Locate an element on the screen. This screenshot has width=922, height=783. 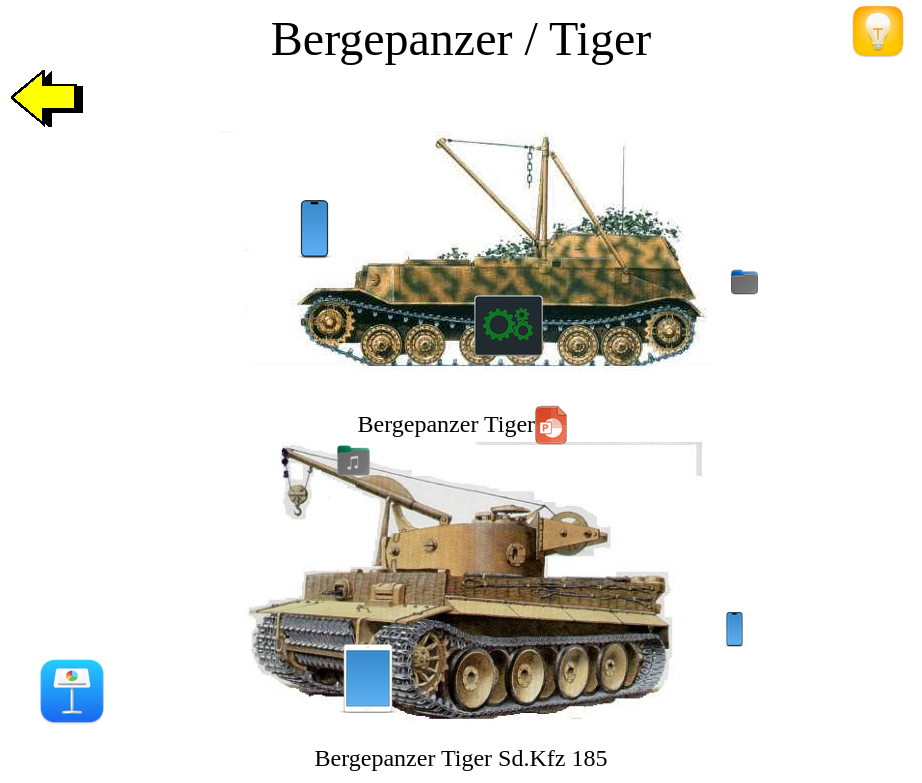
powerpoint slideshow file is located at coordinates (551, 425).